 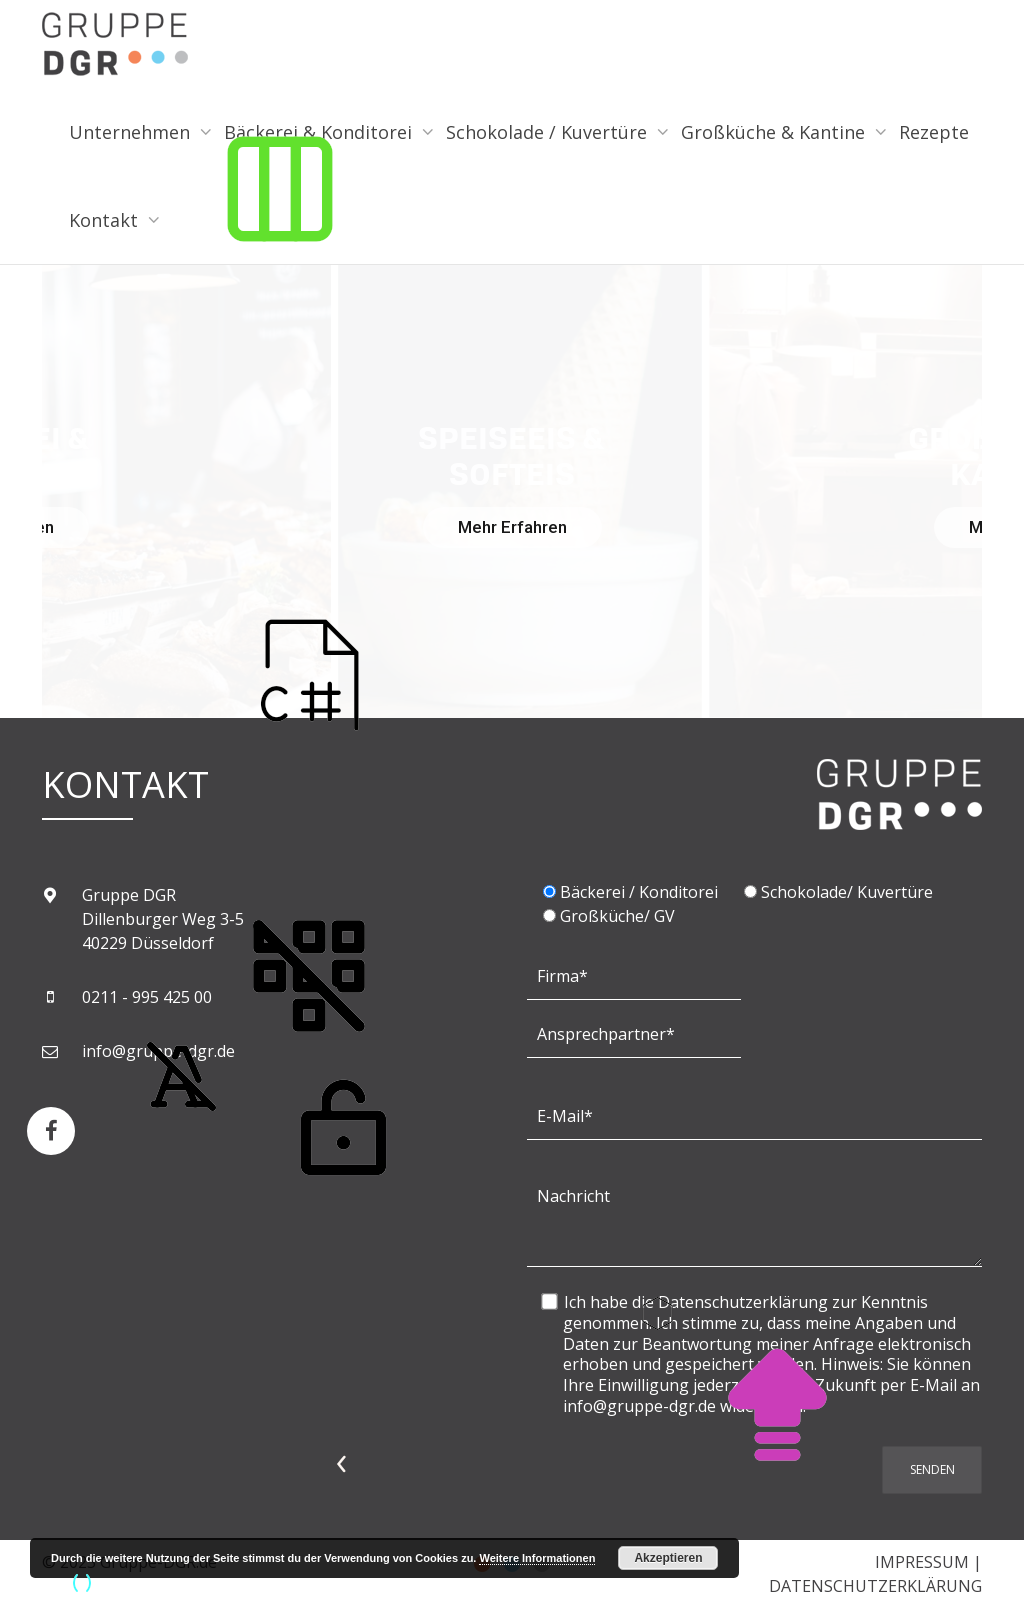 What do you see at coordinates (343, 1132) in the screenshot?
I see `unlock or access secured content` at bounding box center [343, 1132].